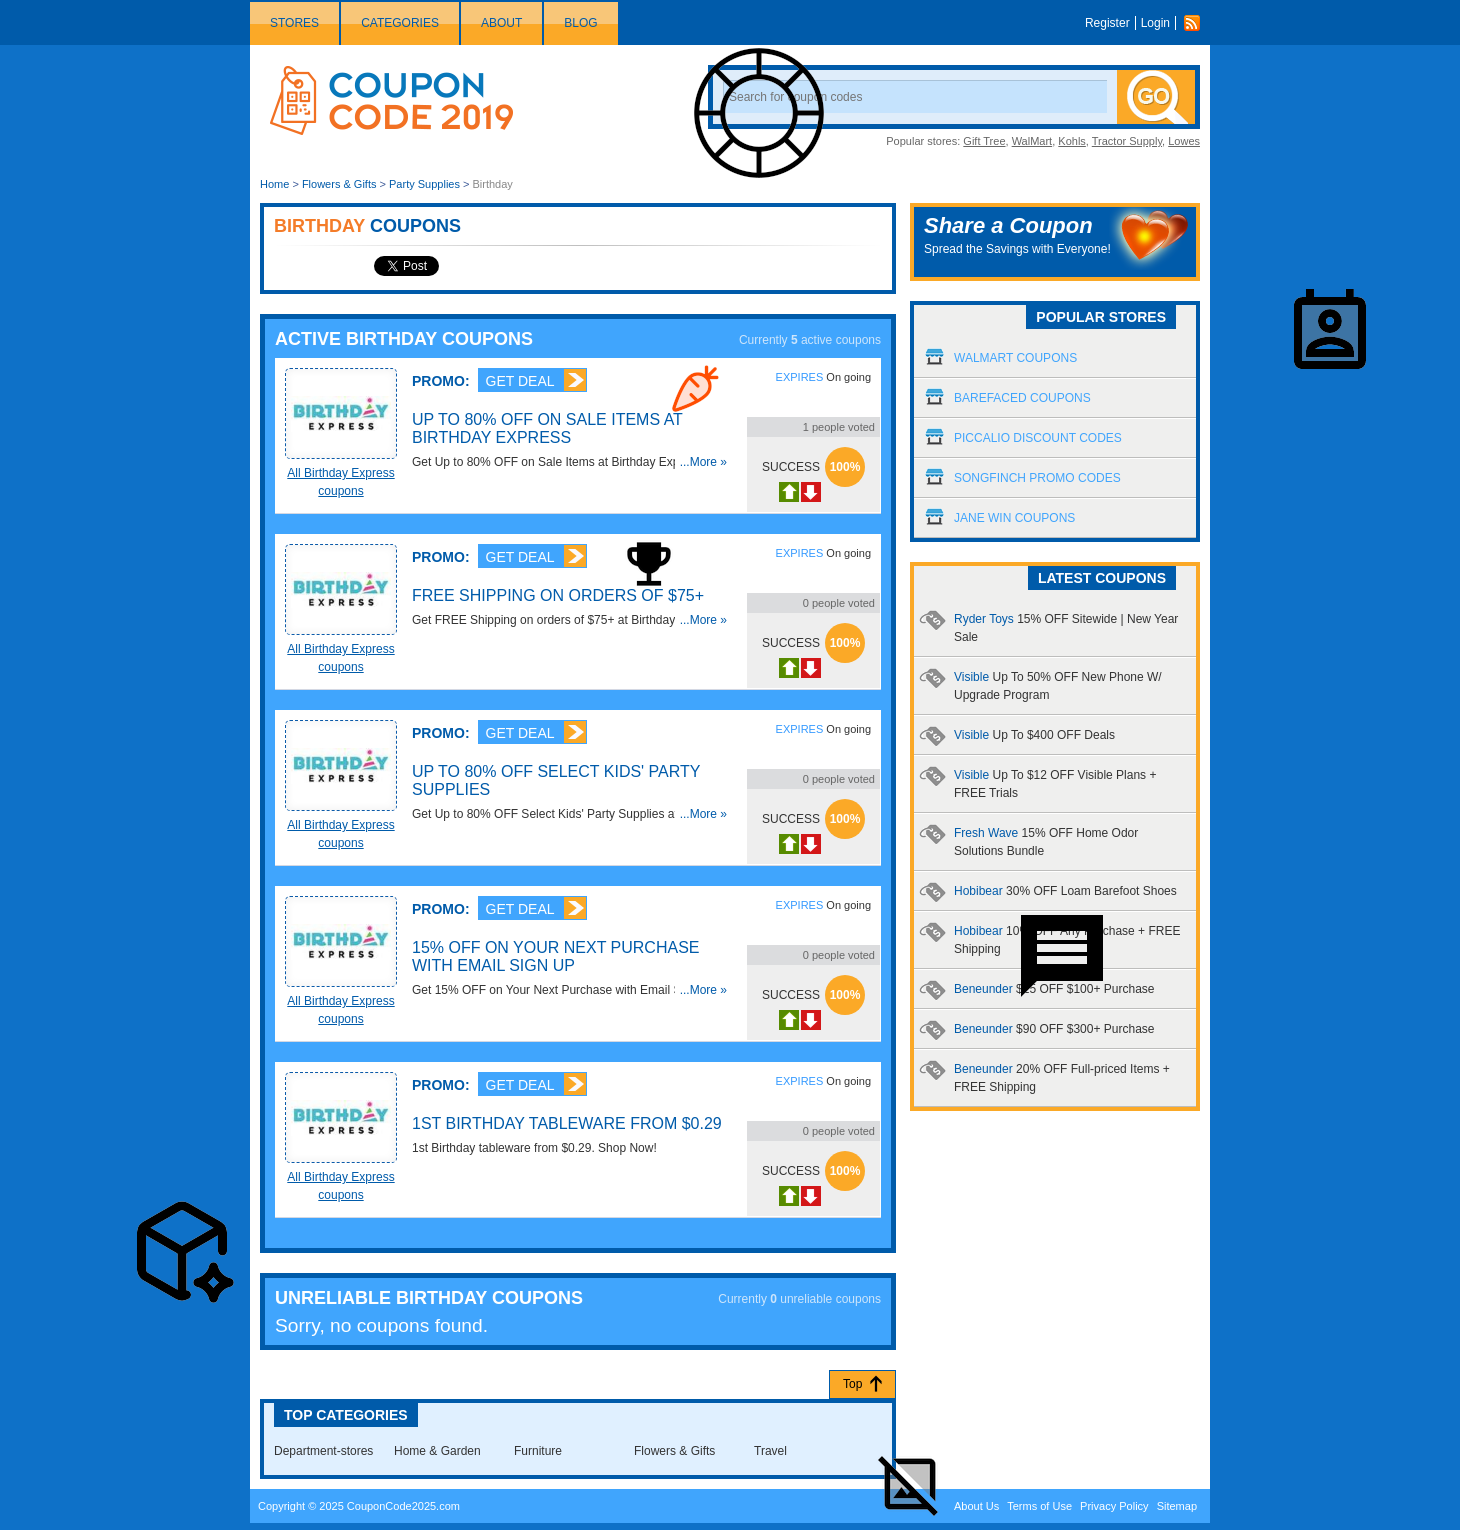  I want to click on image failed to load, so click(910, 1484).